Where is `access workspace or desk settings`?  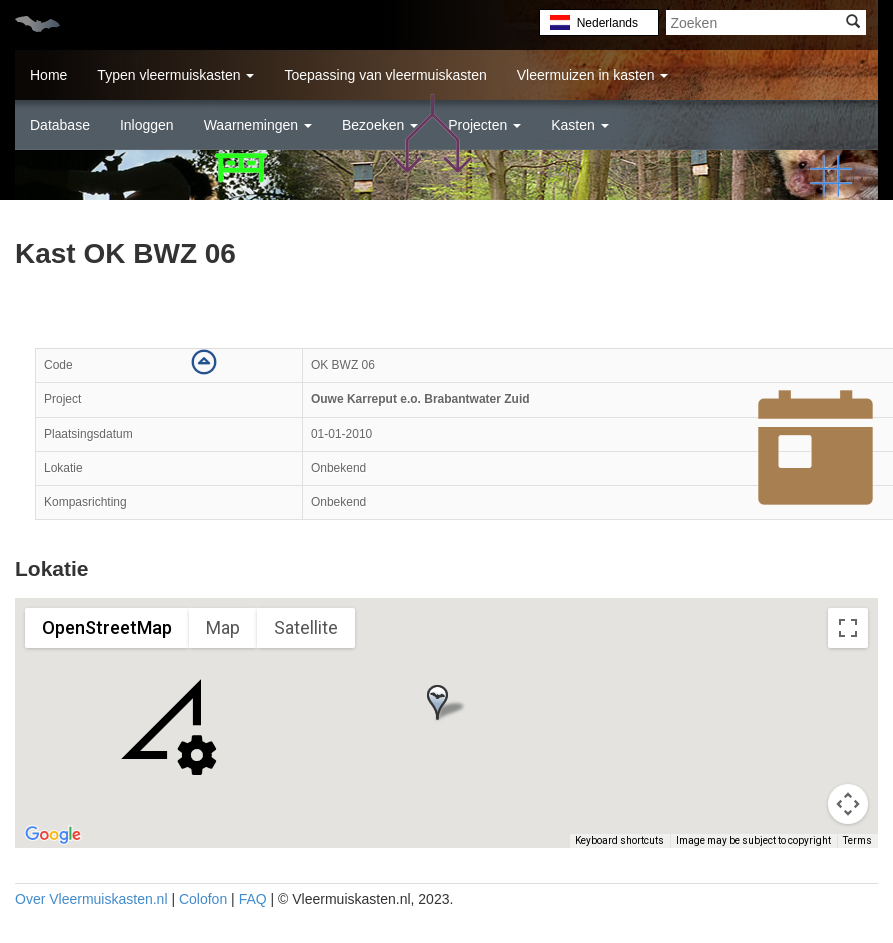 access workspace or desk settings is located at coordinates (241, 167).